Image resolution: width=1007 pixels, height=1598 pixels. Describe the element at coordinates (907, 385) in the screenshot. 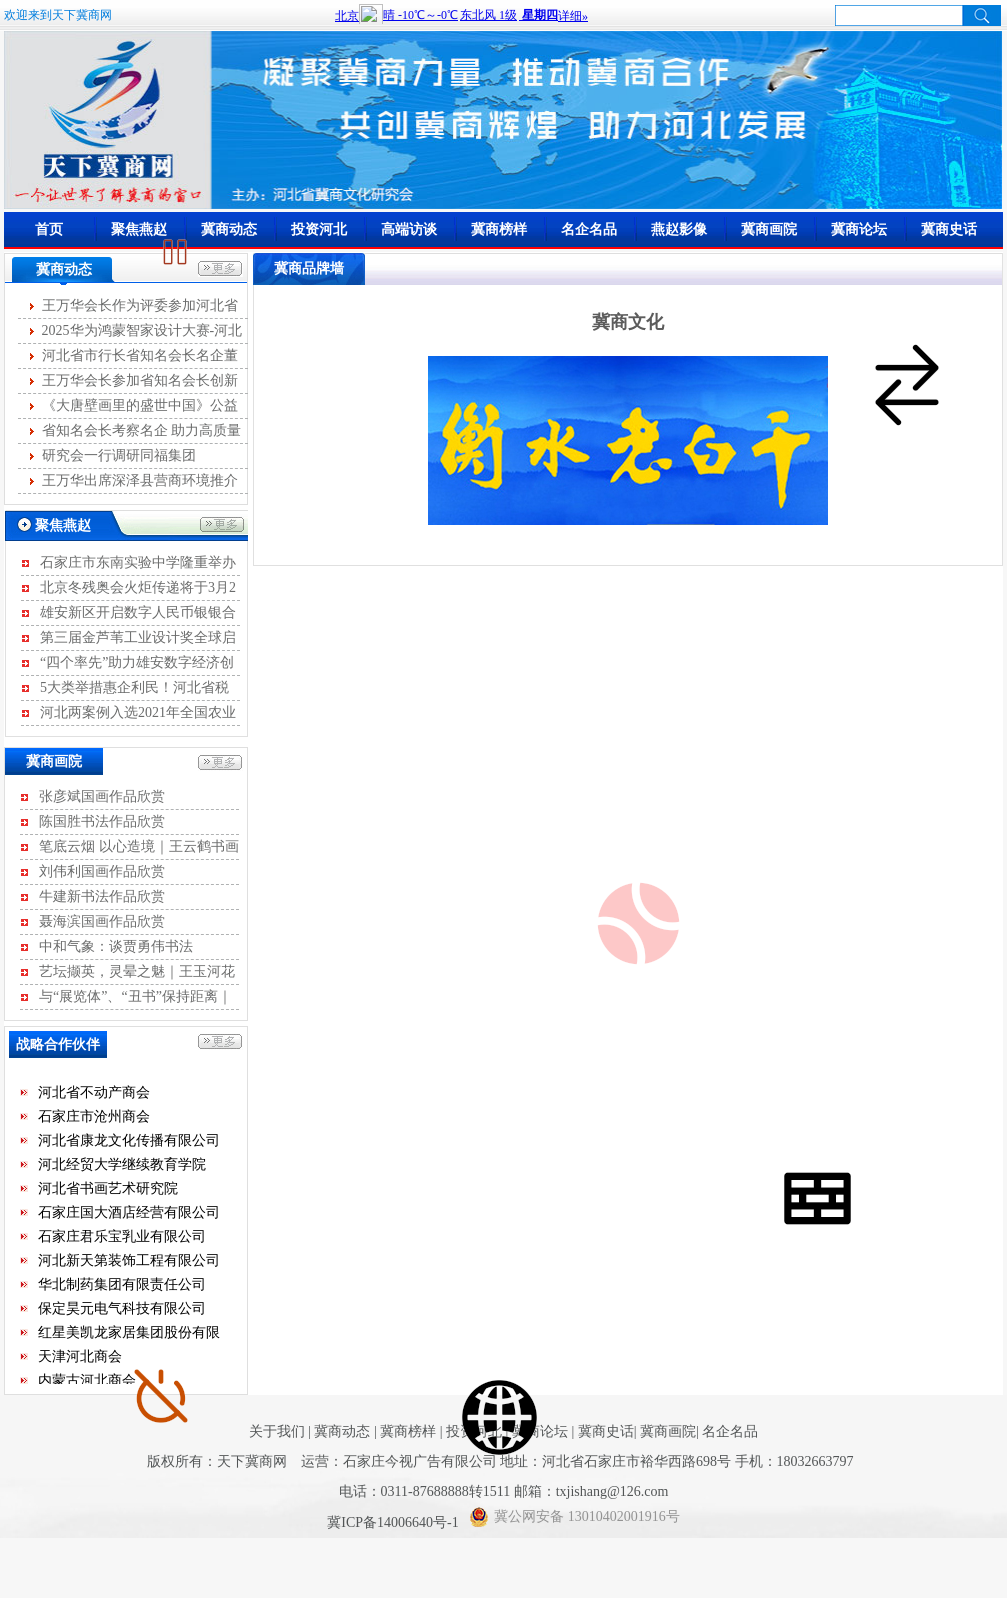

I see `swap or exchange items` at that location.